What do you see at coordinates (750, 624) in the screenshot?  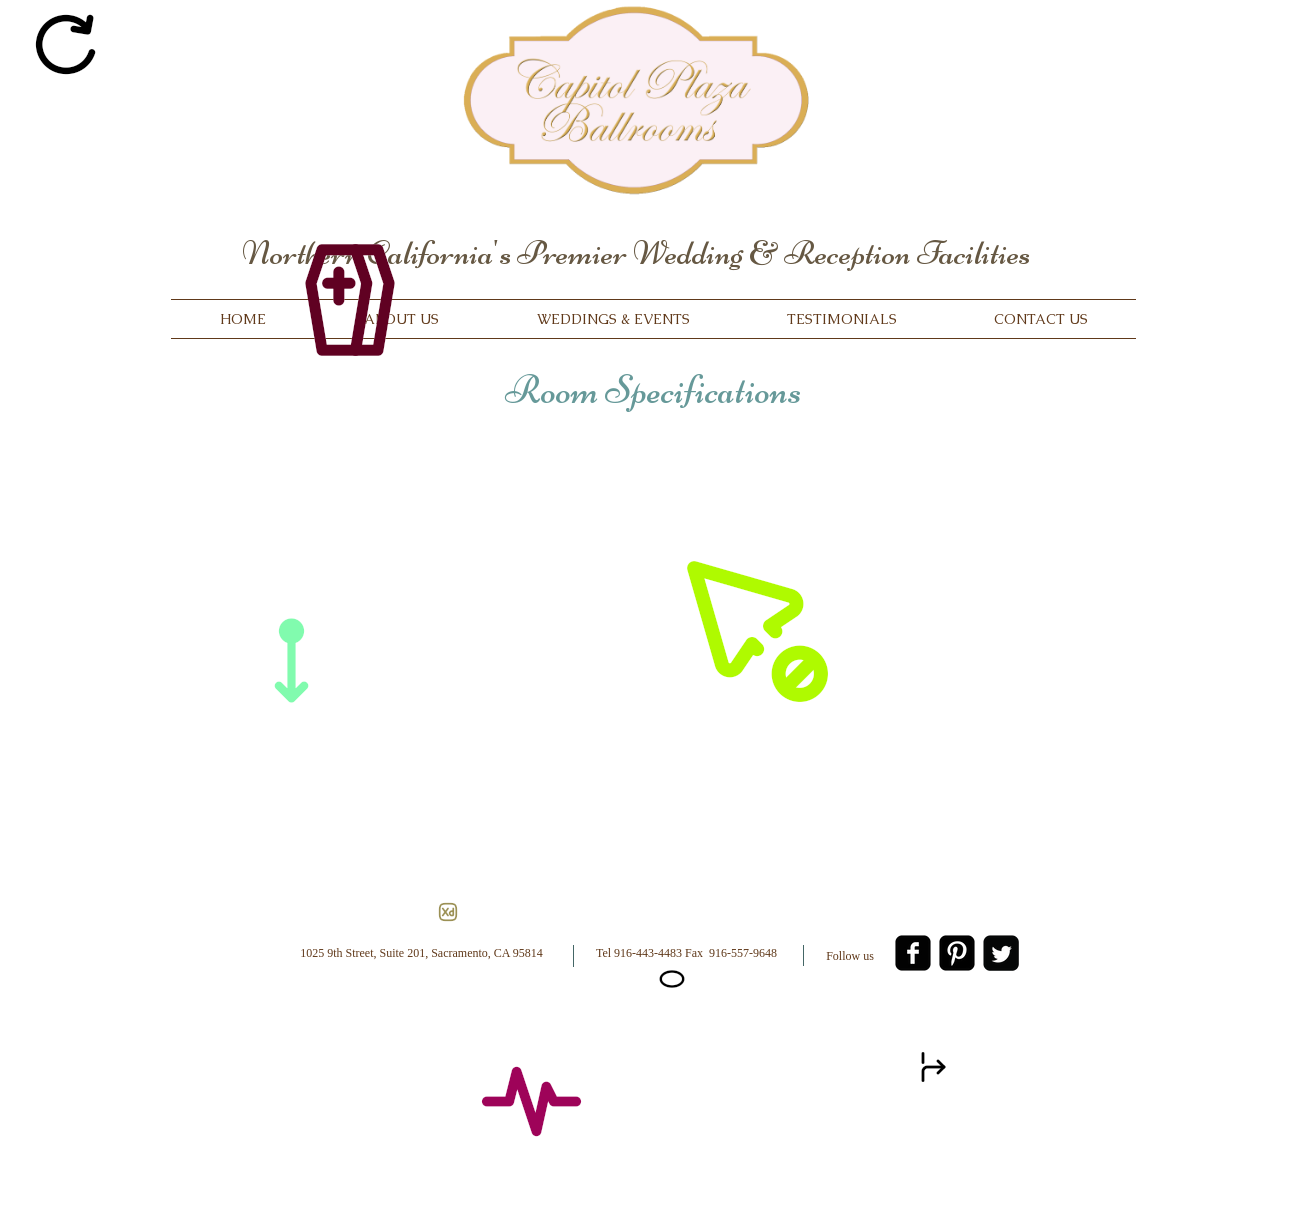 I see `cursor interaction disabled or unavailable` at bounding box center [750, 624].